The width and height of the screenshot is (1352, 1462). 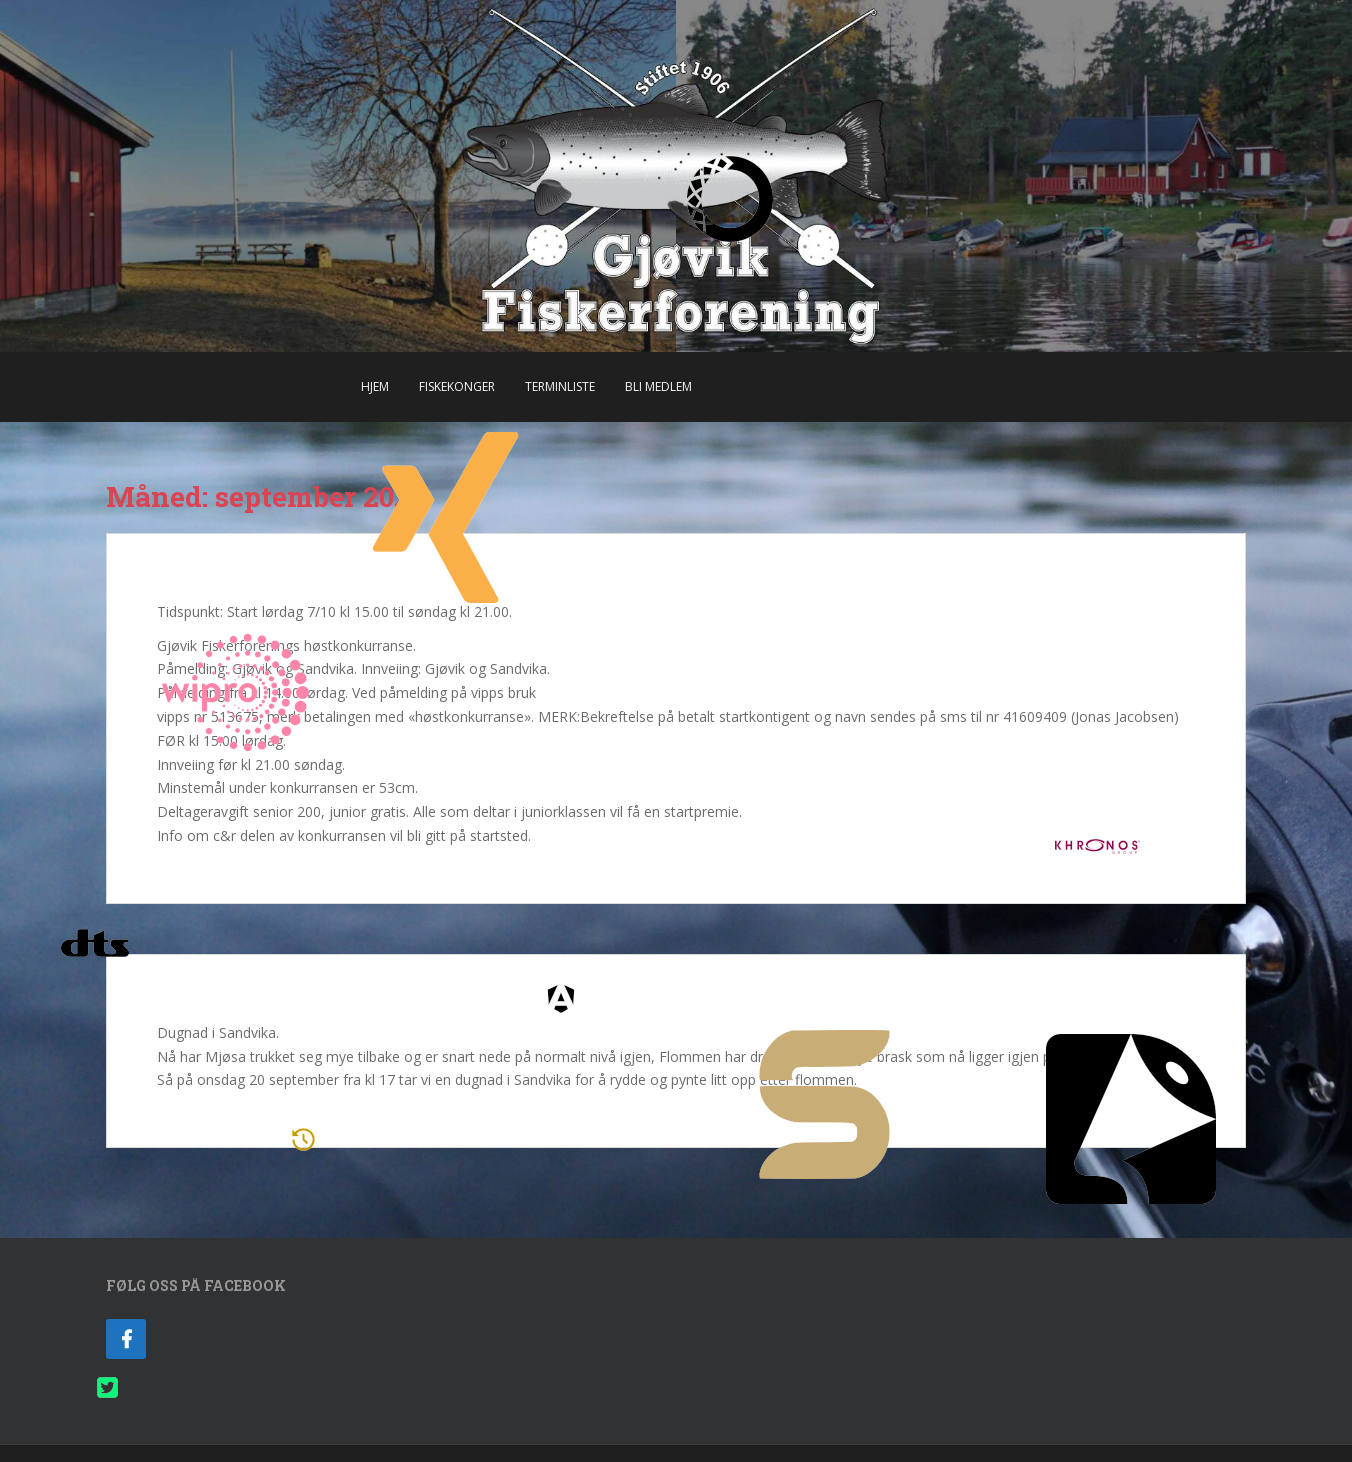 What do you see at coordinates (561, 999) in the screenshot?
I see `indicates an Angular framework application` at bounding box center [561, 999].